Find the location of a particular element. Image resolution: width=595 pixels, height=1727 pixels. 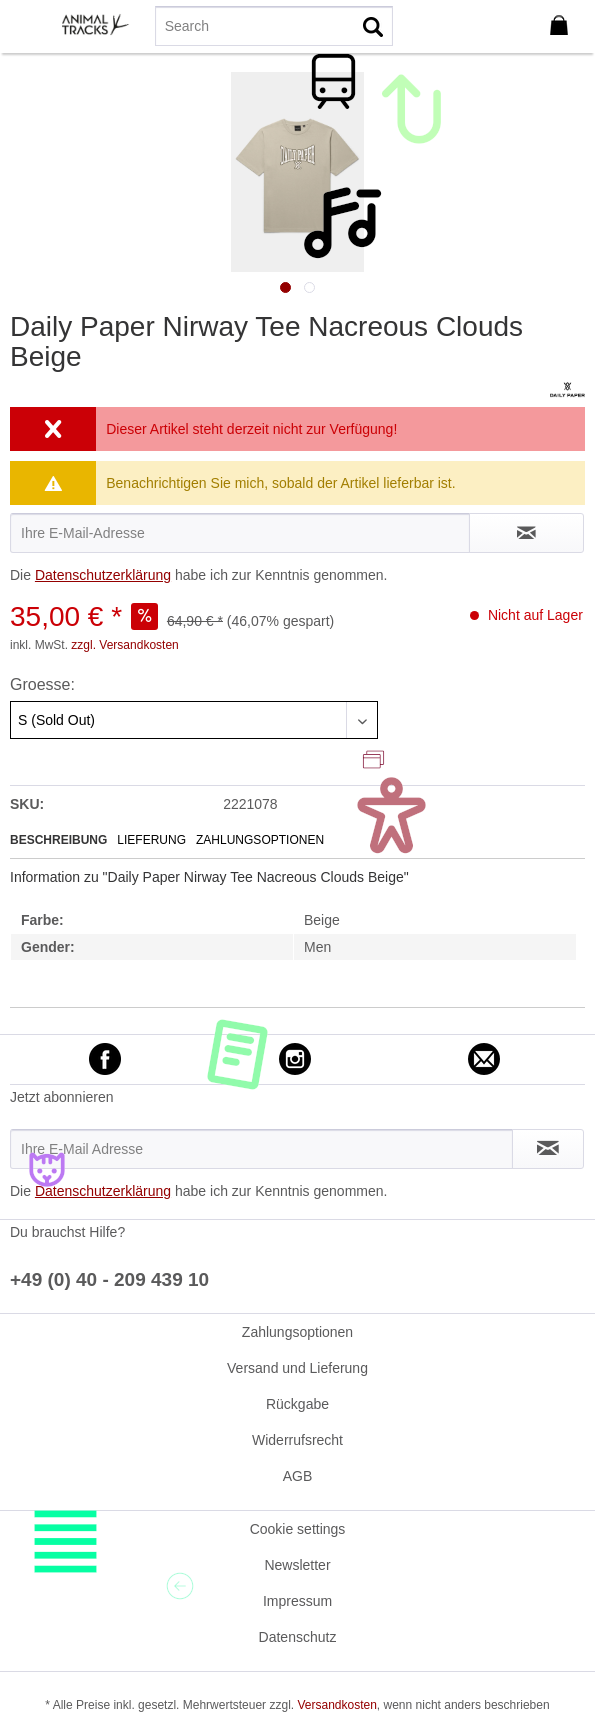

view pet-related content or settings is located at coordinates (47, 1169).